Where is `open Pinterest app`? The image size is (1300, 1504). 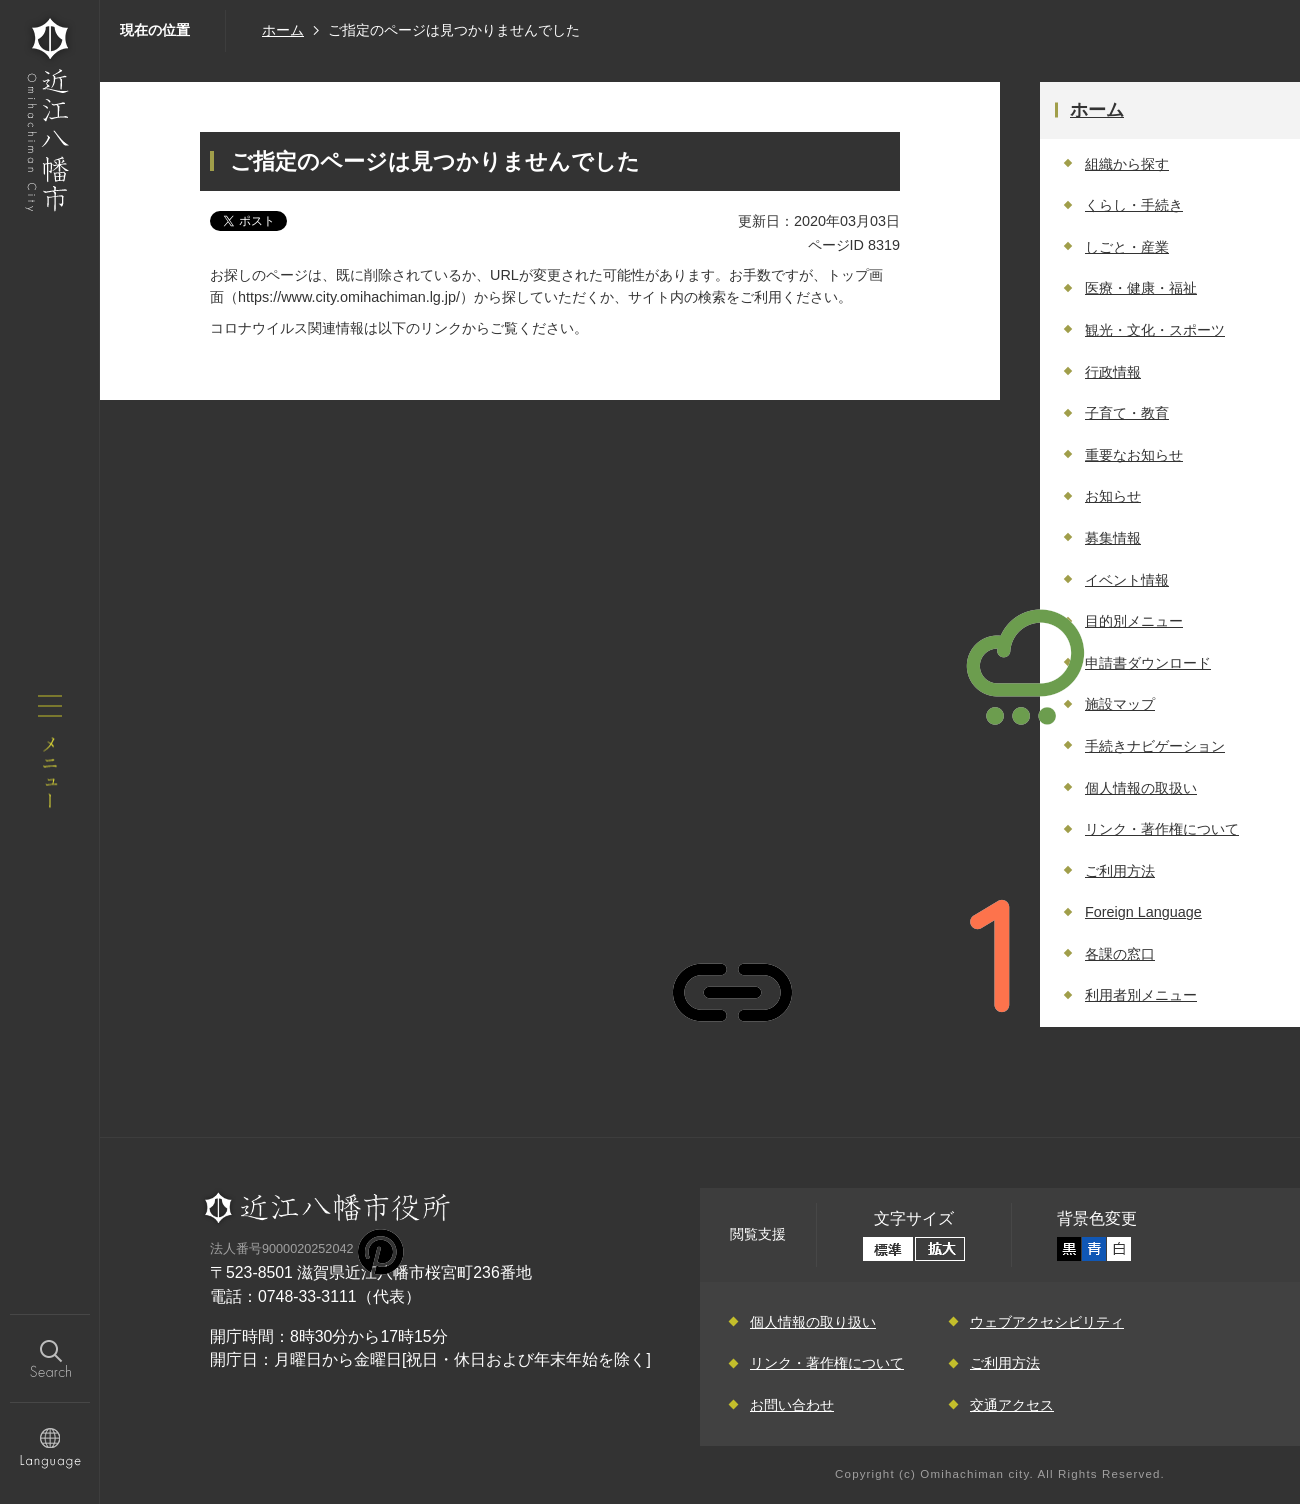
open Pinterest app is located at coordinates (379, 1252).